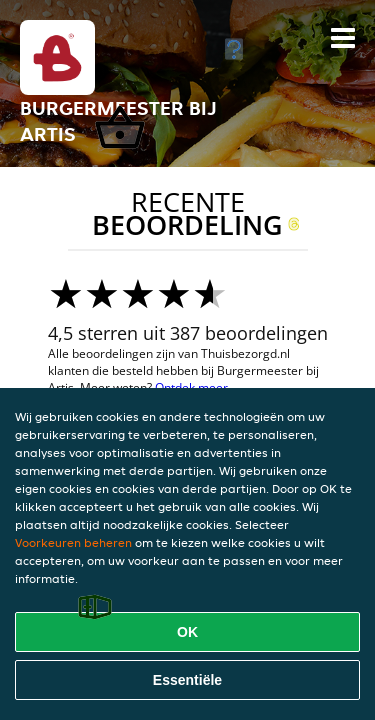  I want to click on access help or support information, so click(234, 49).